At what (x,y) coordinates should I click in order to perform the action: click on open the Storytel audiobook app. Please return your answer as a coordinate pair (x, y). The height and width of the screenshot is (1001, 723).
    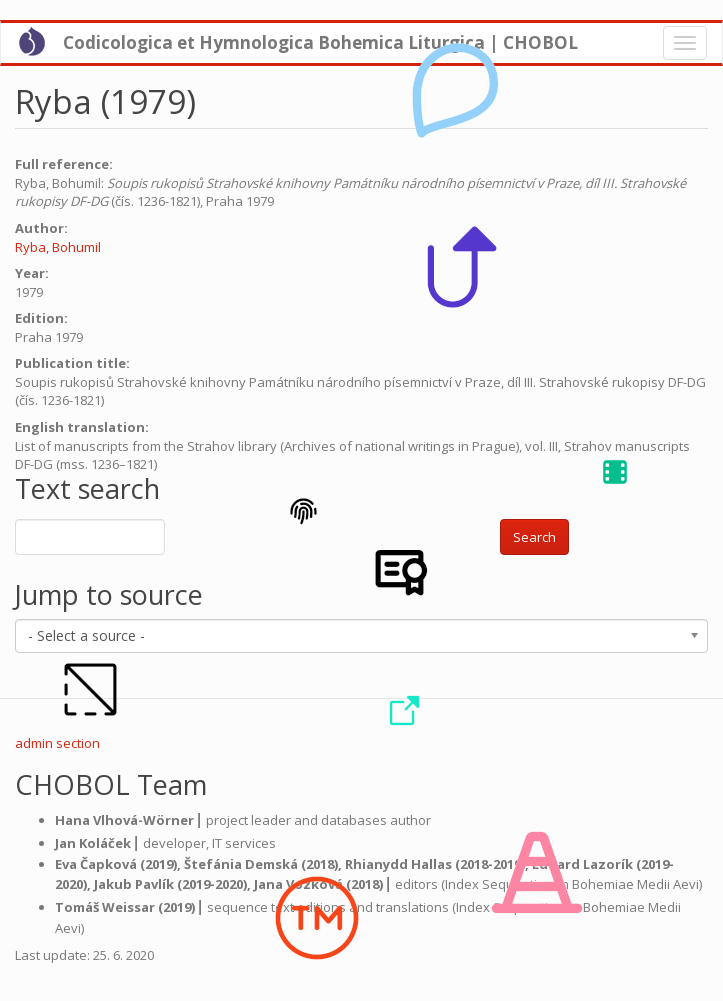
    Looking at the image, I should click on (455, 90).